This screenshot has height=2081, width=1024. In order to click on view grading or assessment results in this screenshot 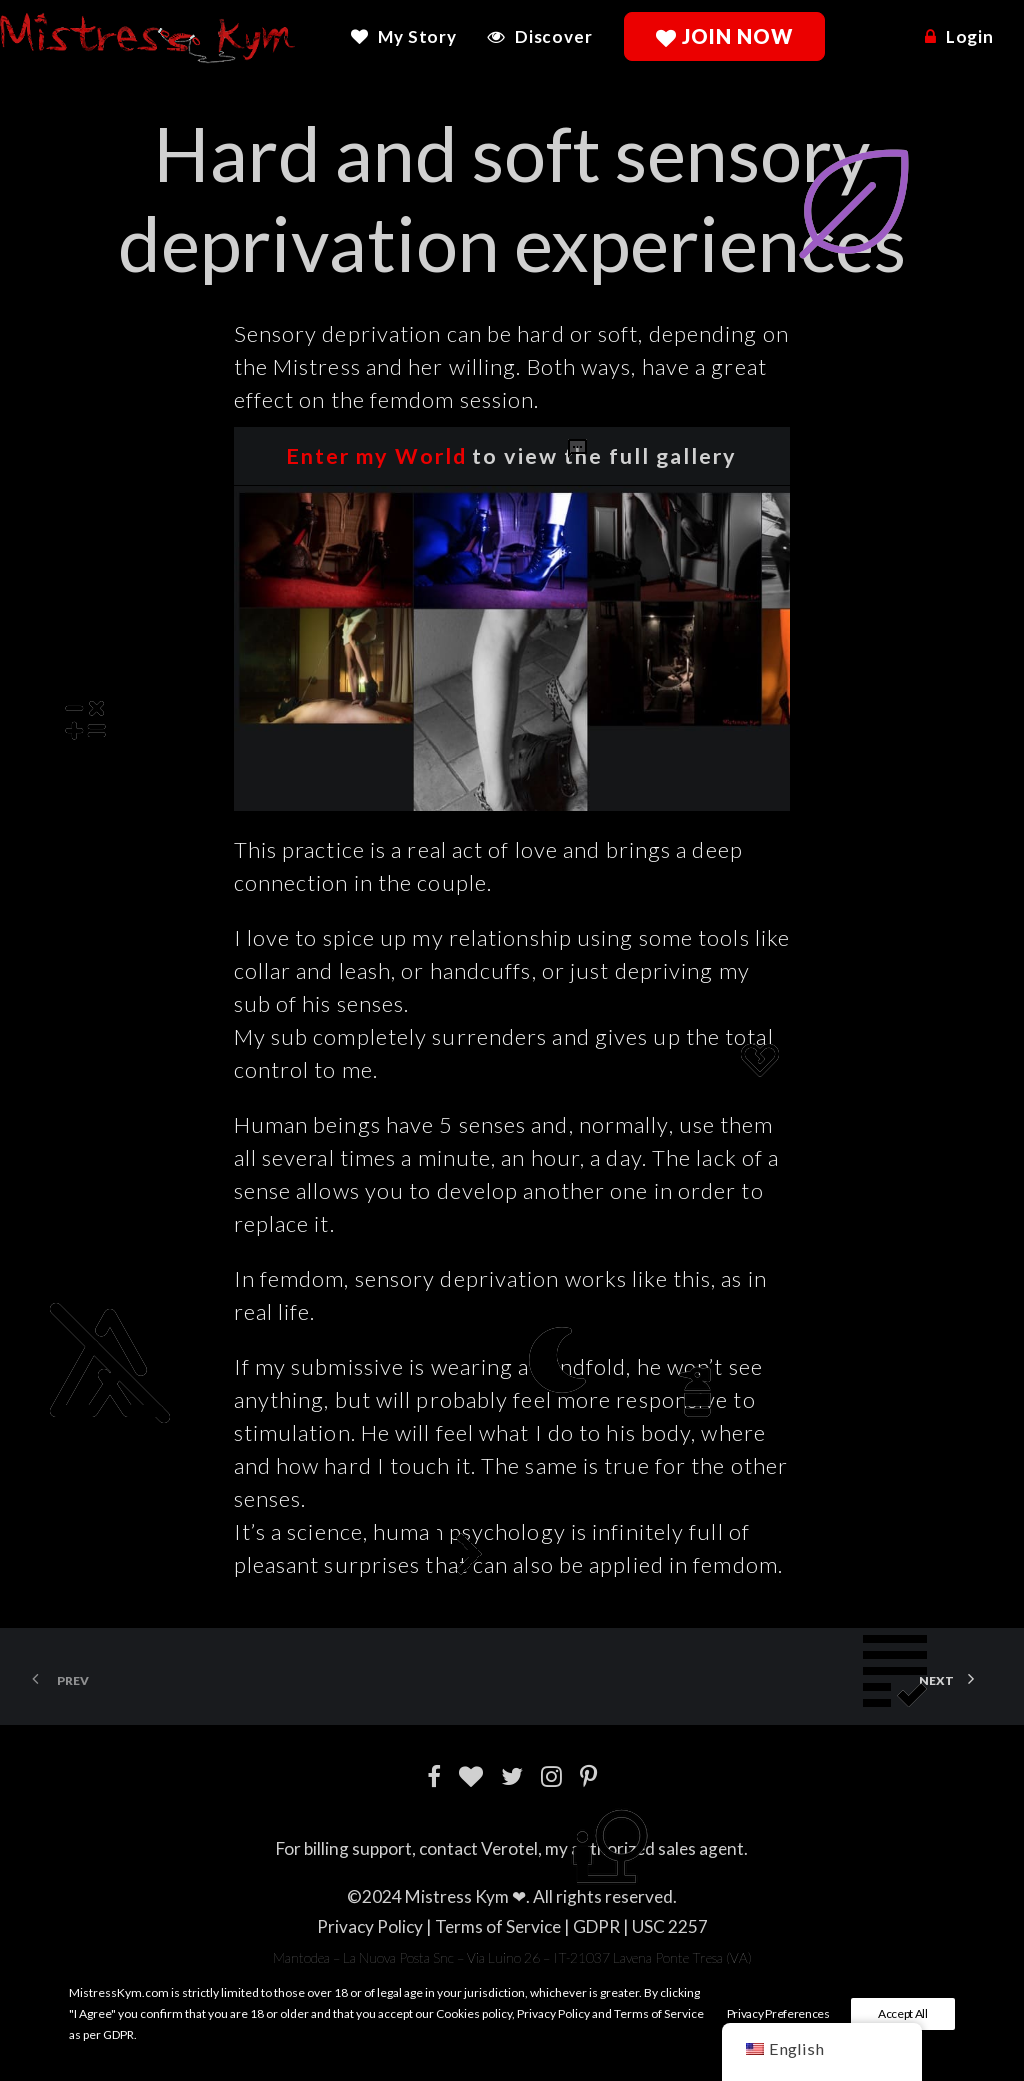, I will do `click(895, 1671)`.